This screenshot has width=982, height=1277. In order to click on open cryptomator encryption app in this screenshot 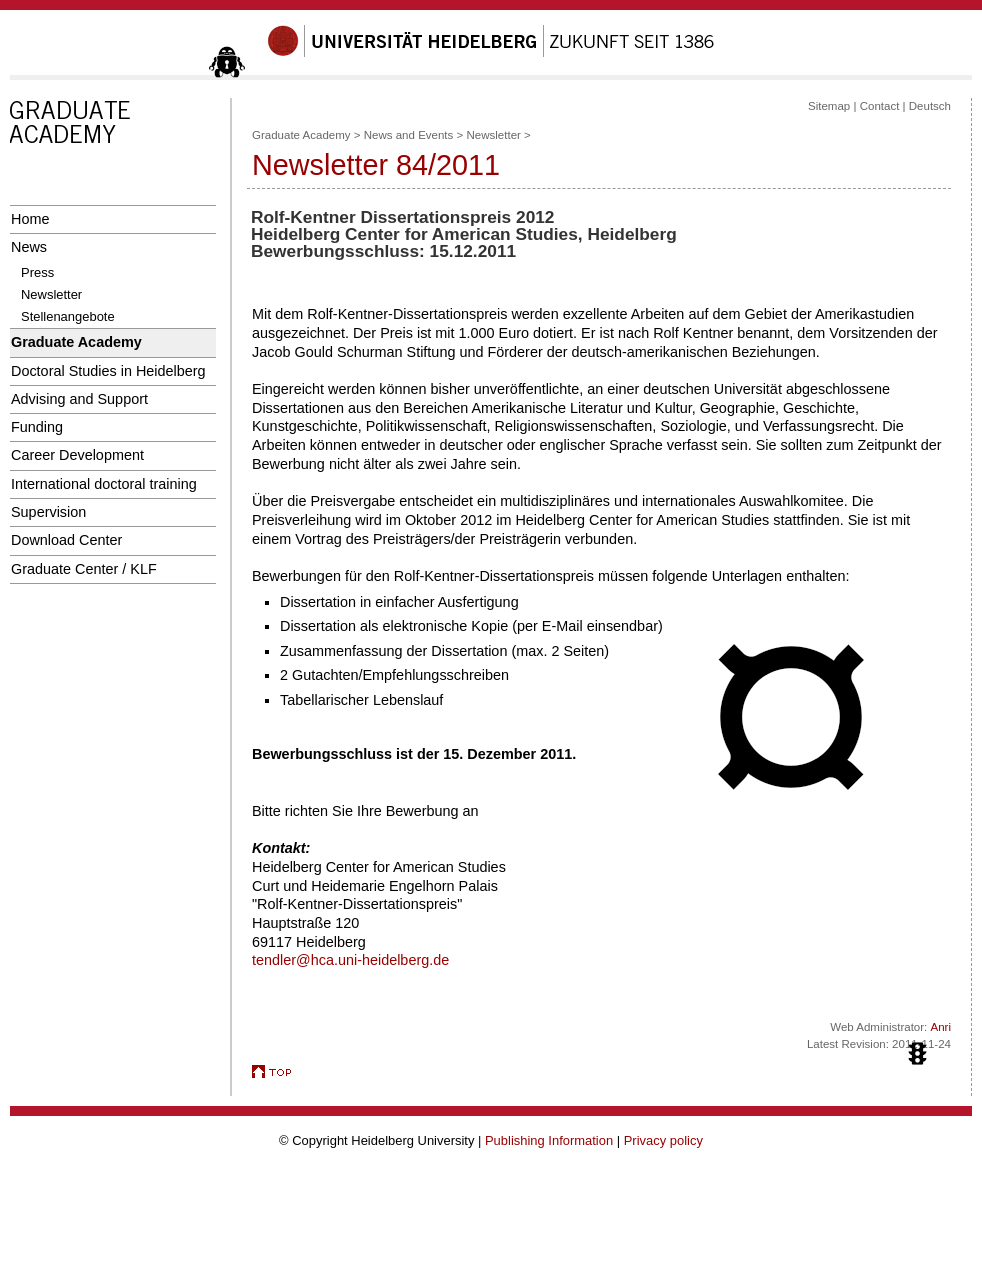, I will do `click(227, 62)`.